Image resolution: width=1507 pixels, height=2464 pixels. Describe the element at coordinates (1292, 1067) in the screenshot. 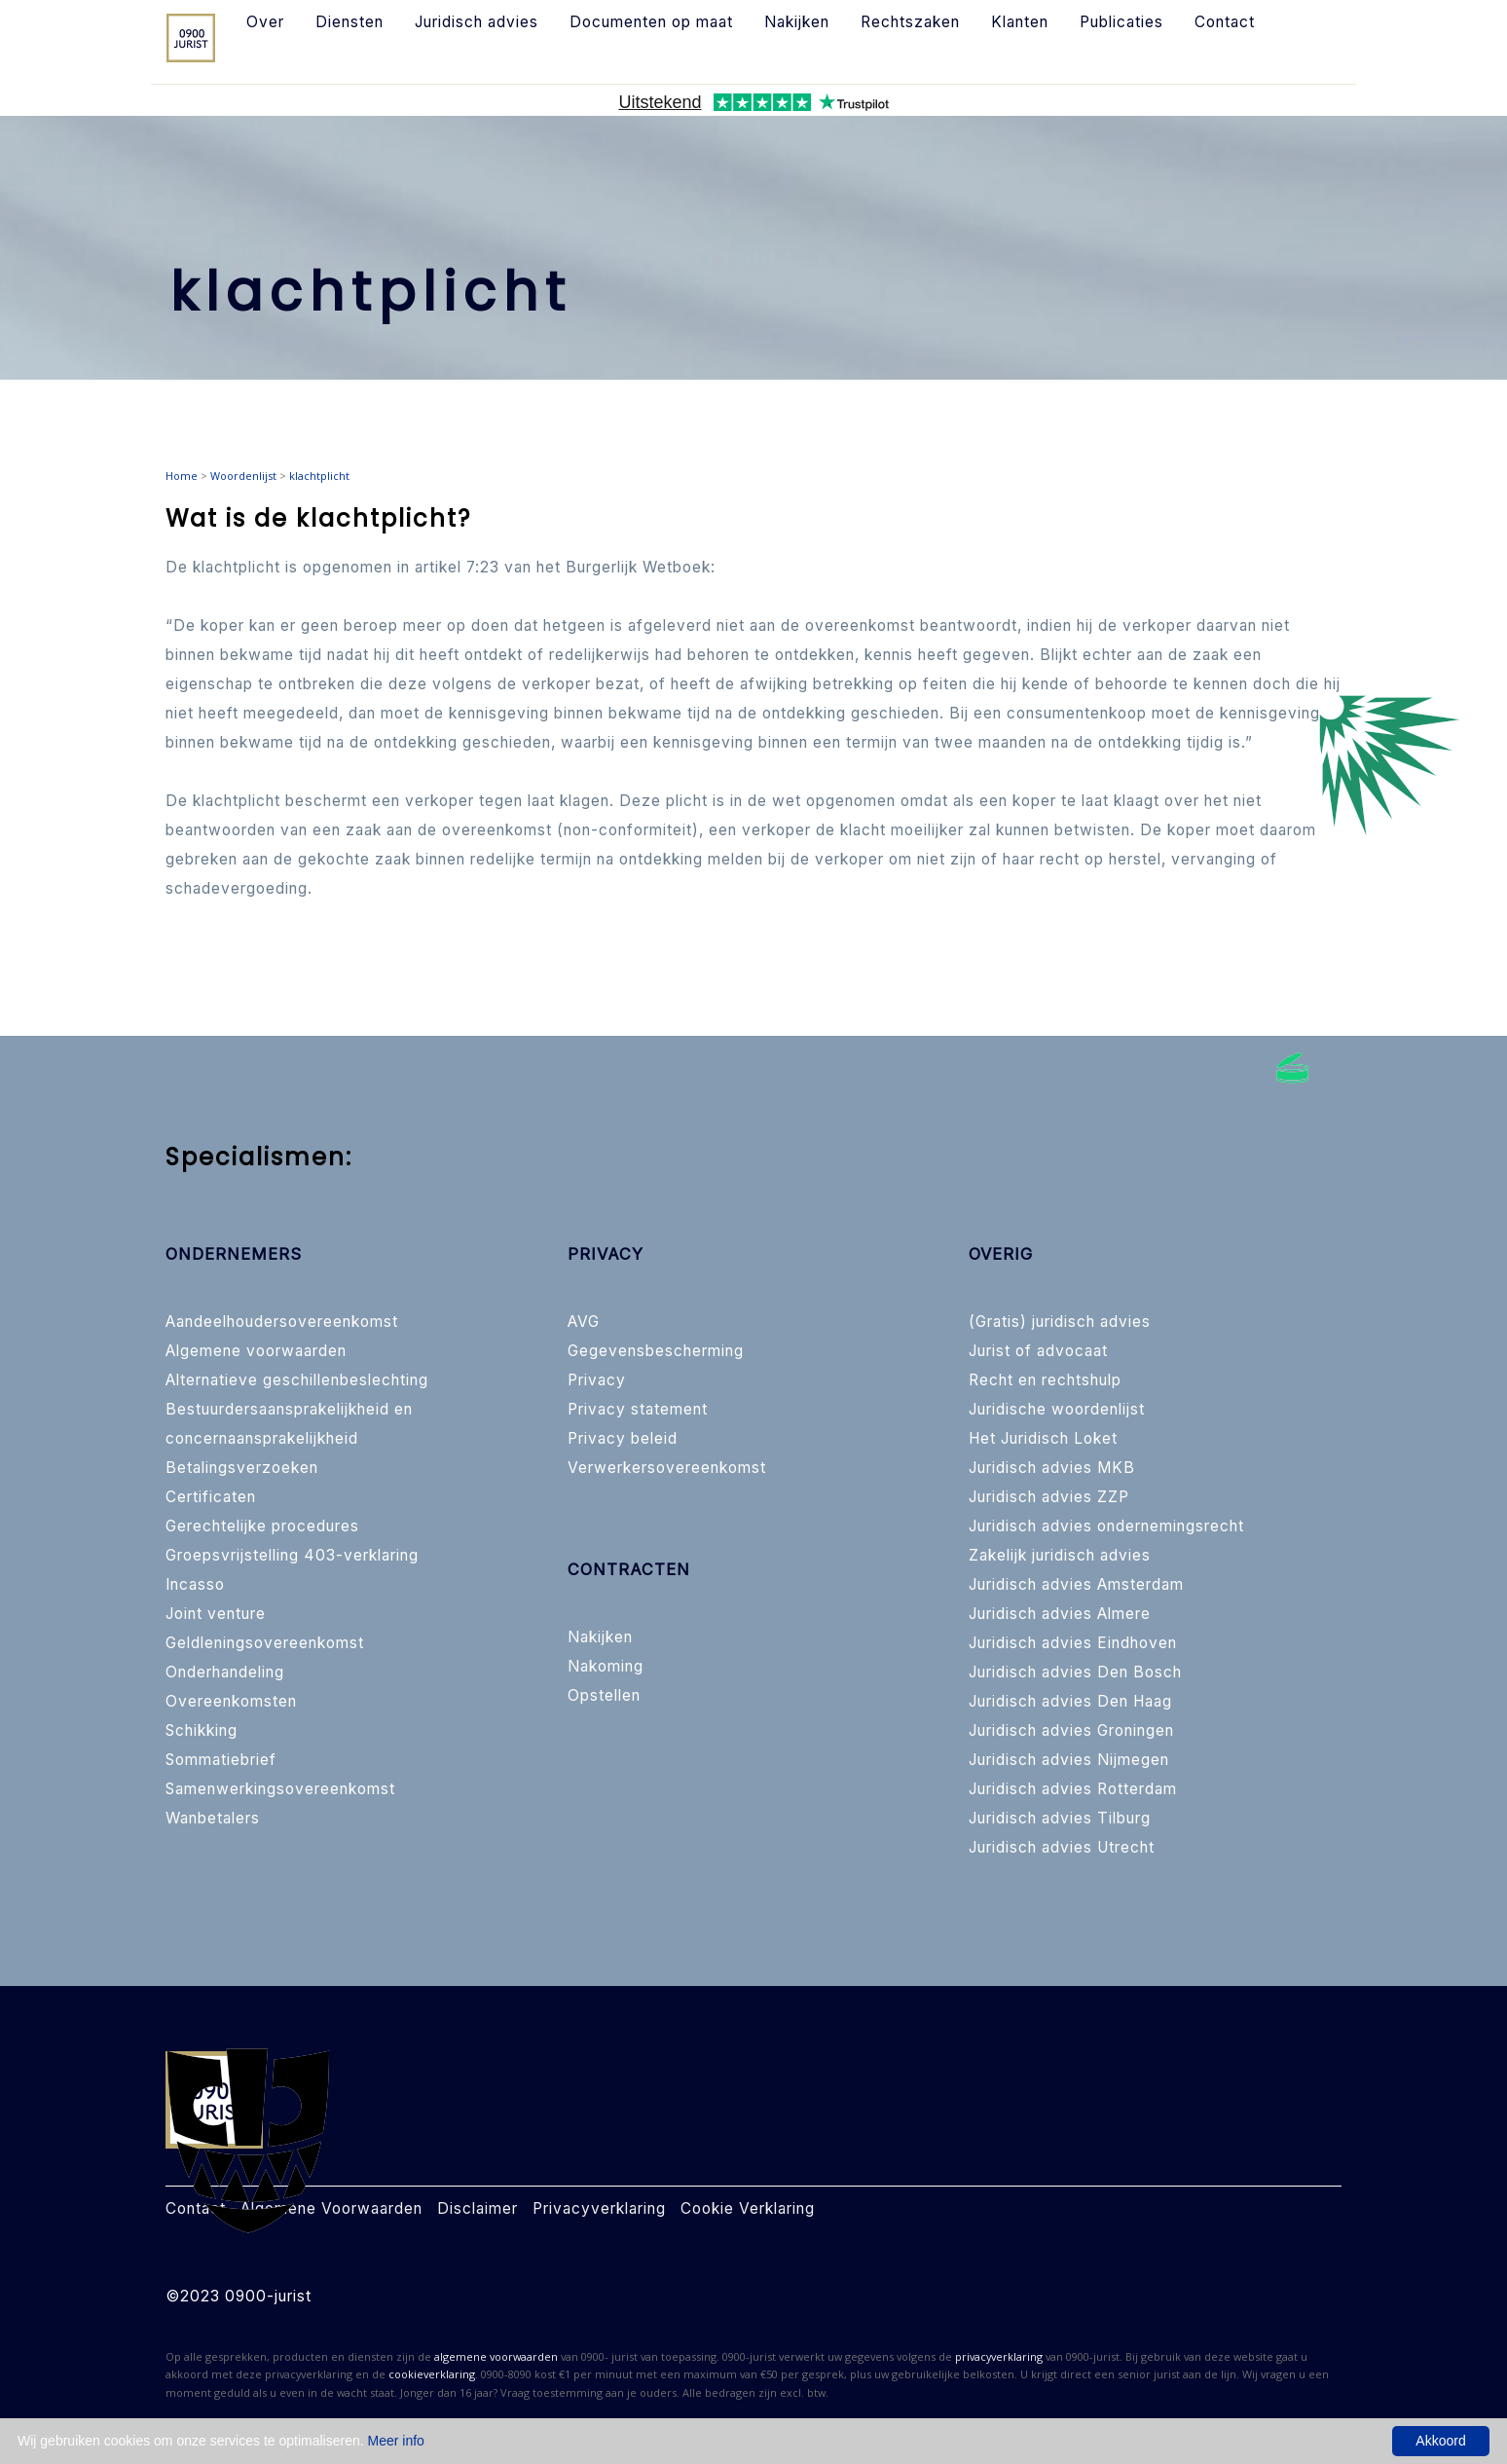

I see `opened canned food item` at that location.